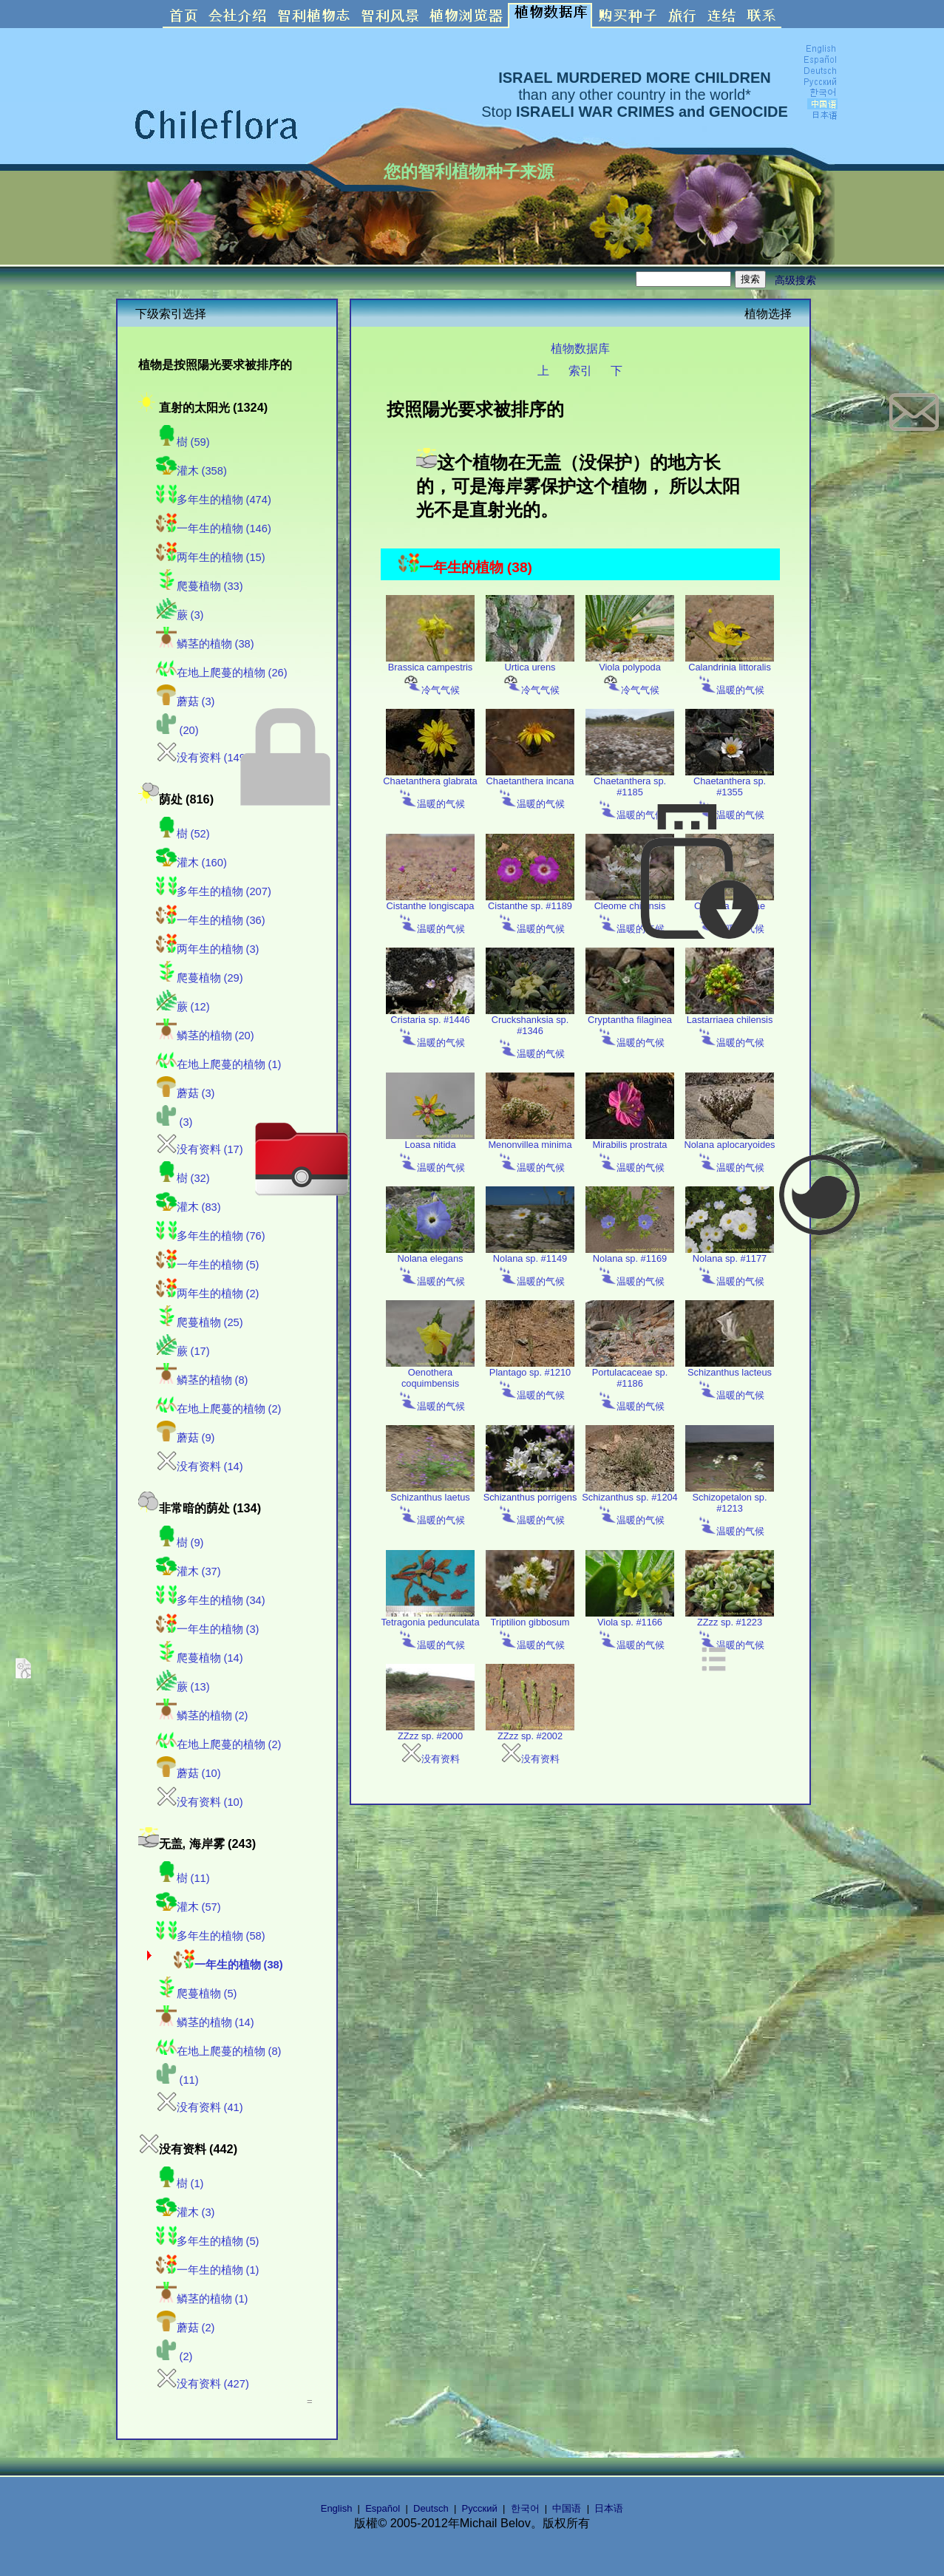 The width and height of the screenshot is (944, 2576). What do you see at coordinates (691, 871) in the screenshot?
I see `create a bootable USB drive` at bounding box center [691, 871].